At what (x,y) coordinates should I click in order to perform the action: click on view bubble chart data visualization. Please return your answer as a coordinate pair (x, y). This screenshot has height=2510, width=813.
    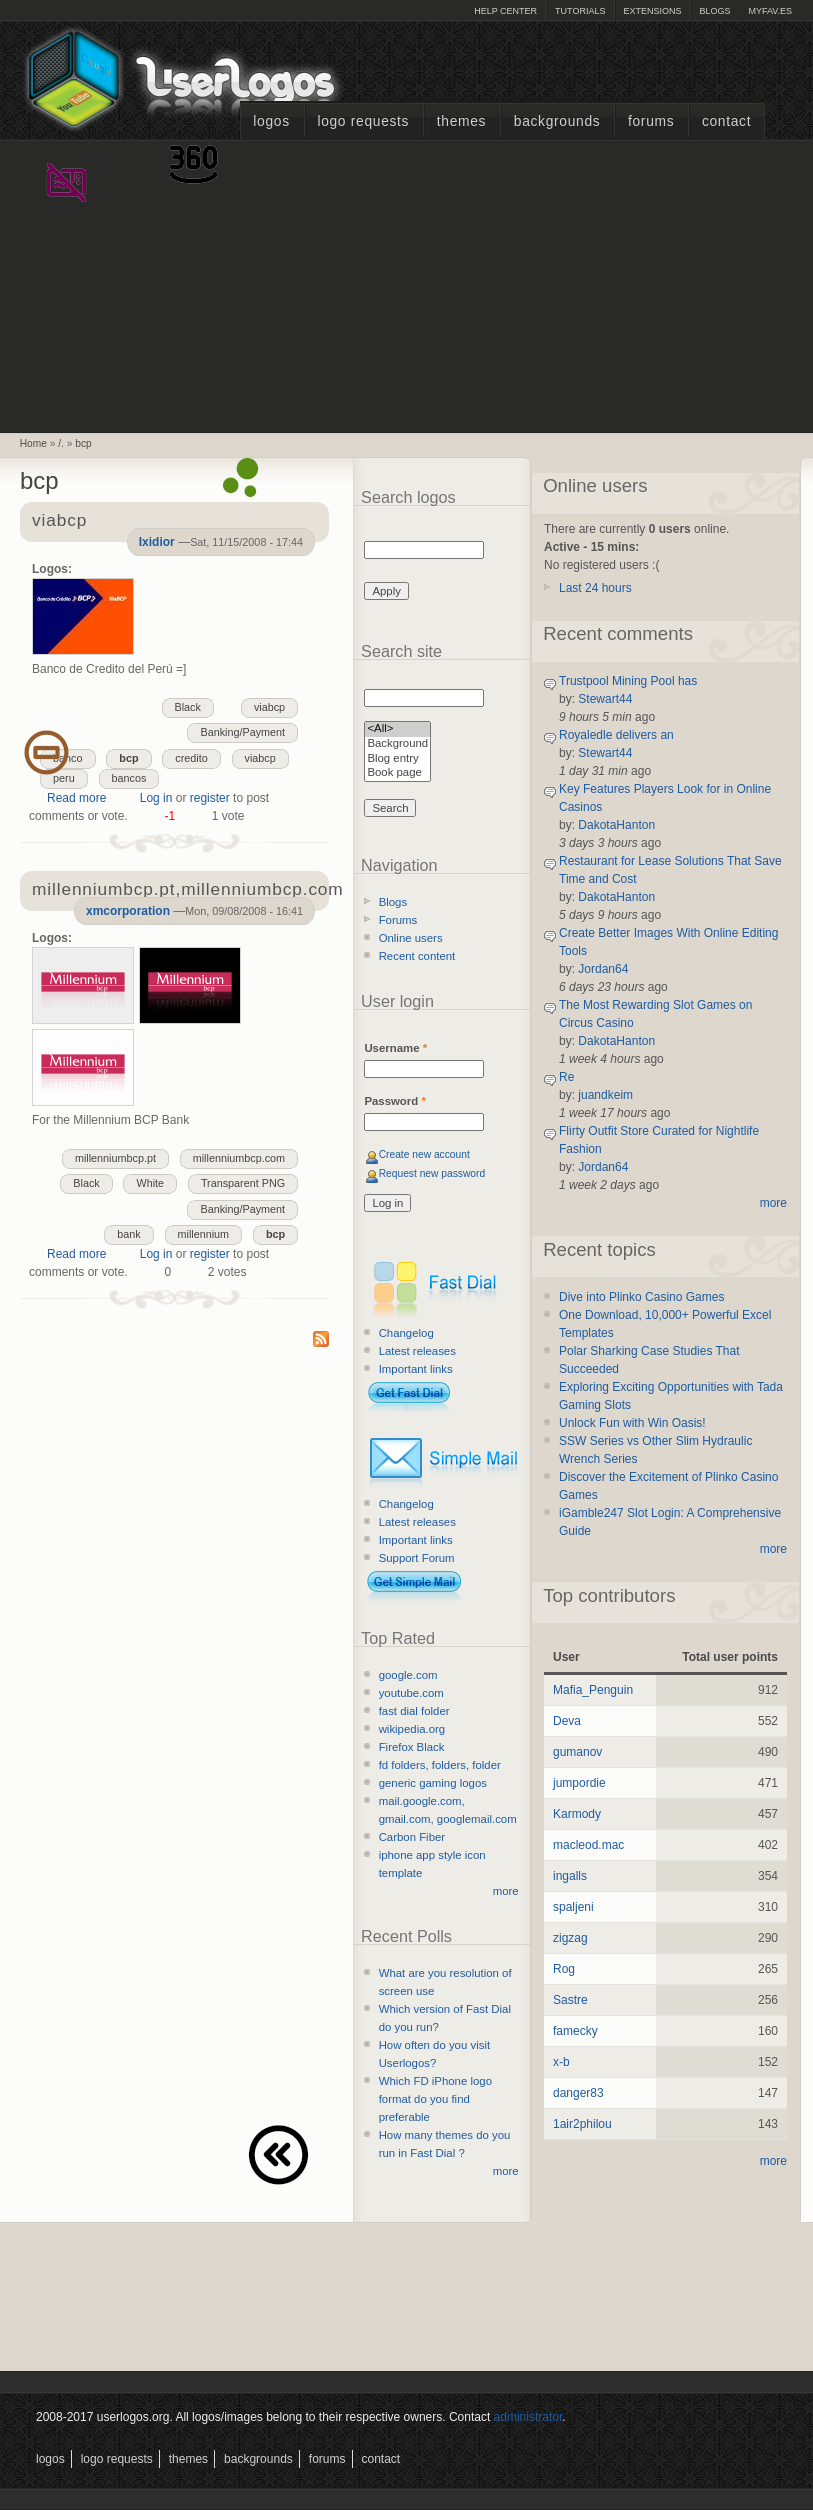
    Looking at the image, I should click on (242, 477).